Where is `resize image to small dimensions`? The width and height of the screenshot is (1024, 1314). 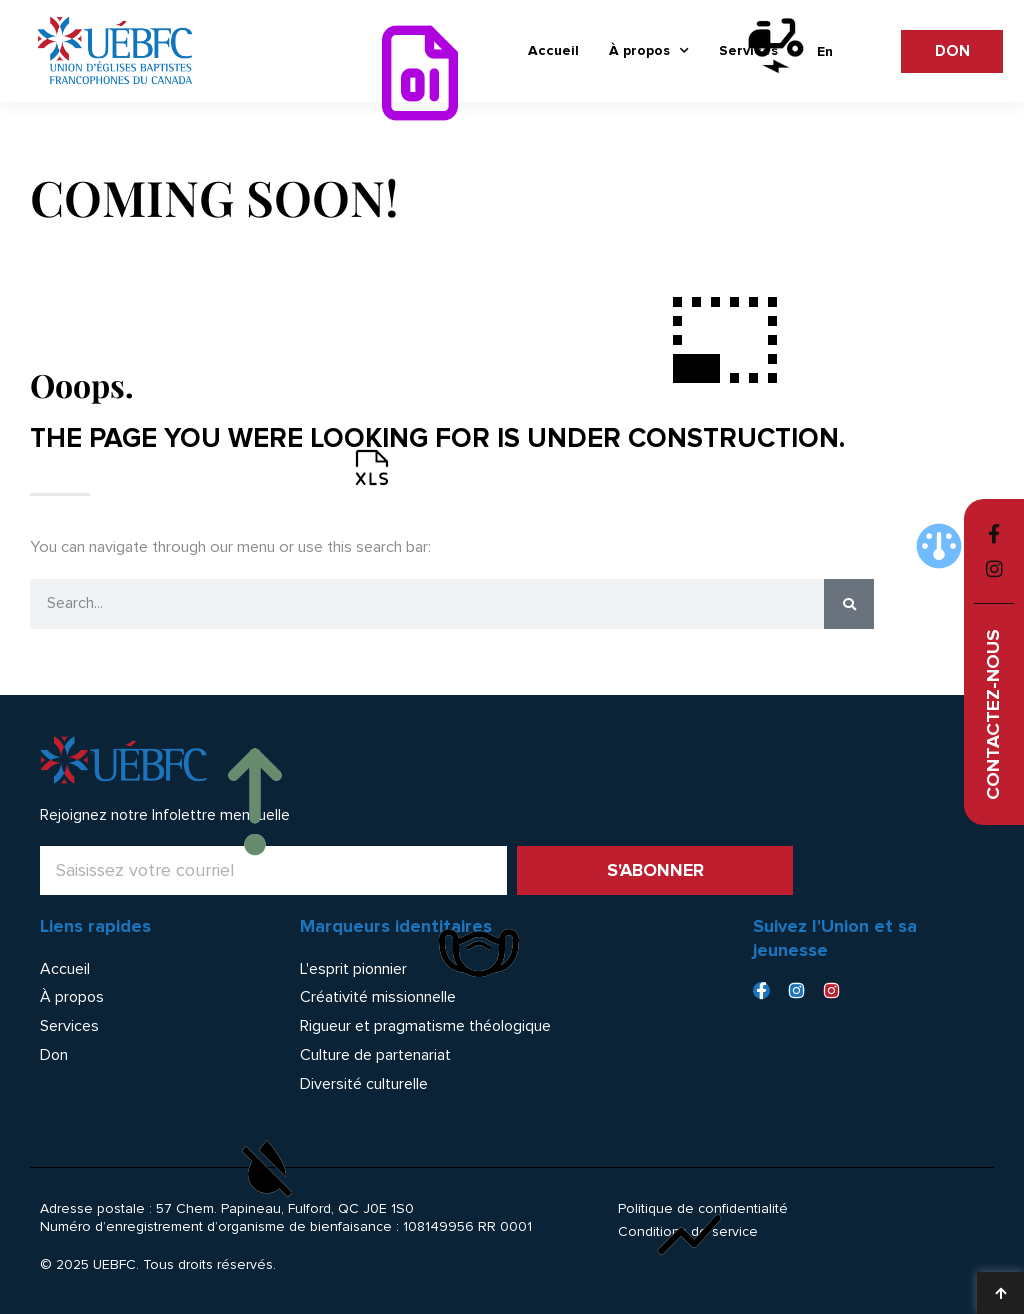
resize image to small dimensions is located at coordinates (725, 340).